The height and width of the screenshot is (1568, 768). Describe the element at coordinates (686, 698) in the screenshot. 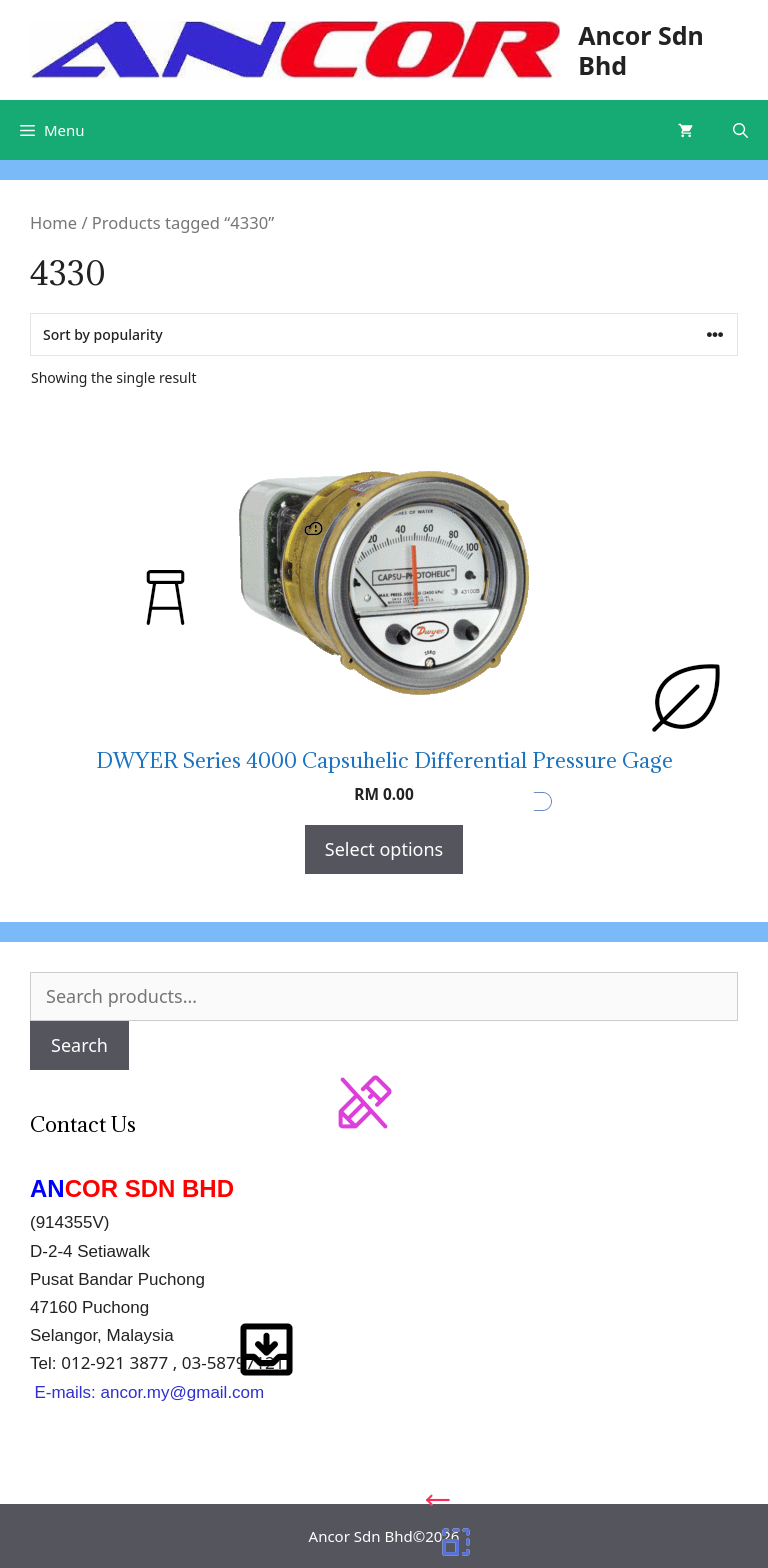

I see `indicates eco-friendly or sustainable option` at that location.